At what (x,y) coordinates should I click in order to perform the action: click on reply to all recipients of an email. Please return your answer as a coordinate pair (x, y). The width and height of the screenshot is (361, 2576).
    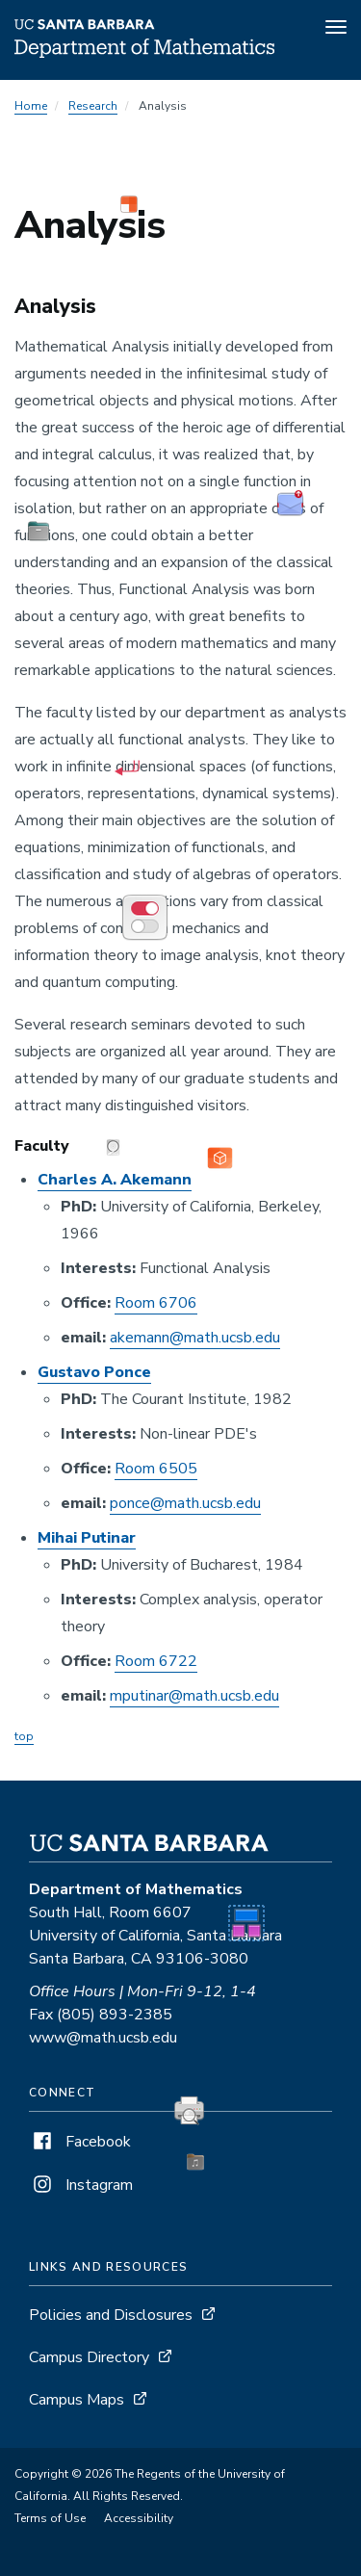
    Looking at the image, I should click on (126, 766).